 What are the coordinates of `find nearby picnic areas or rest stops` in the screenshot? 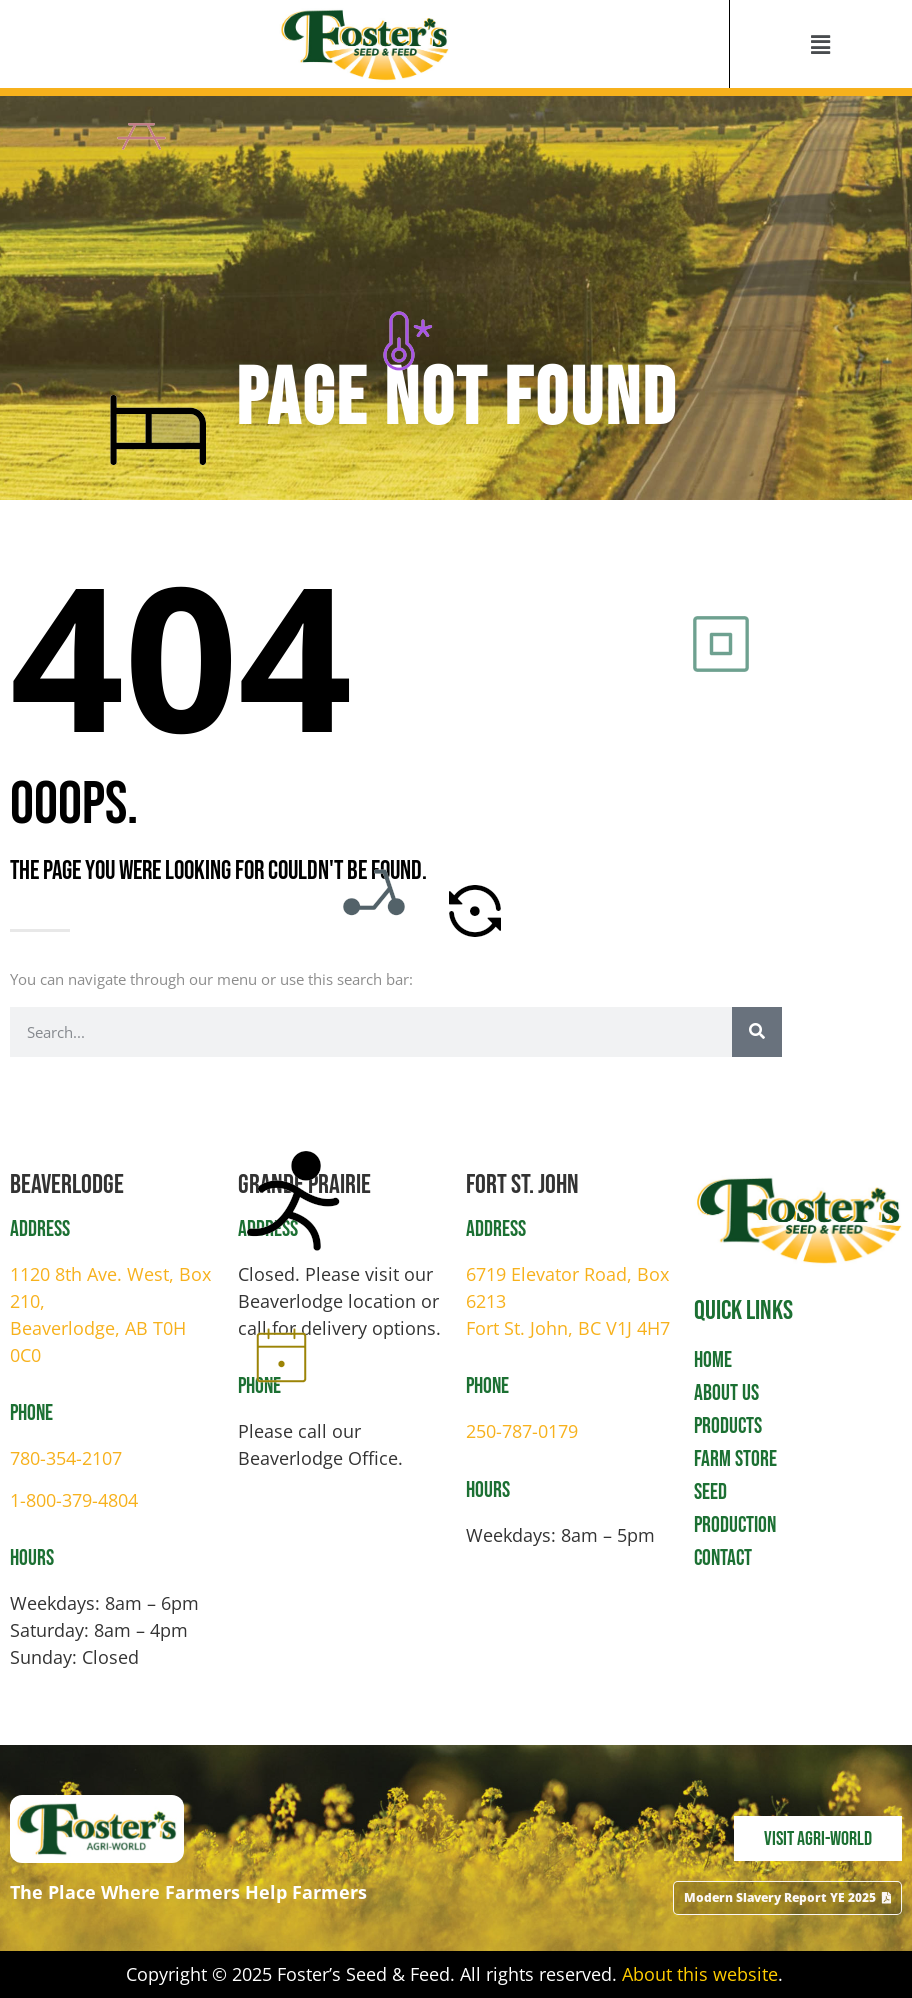 It's located at (141, 136).